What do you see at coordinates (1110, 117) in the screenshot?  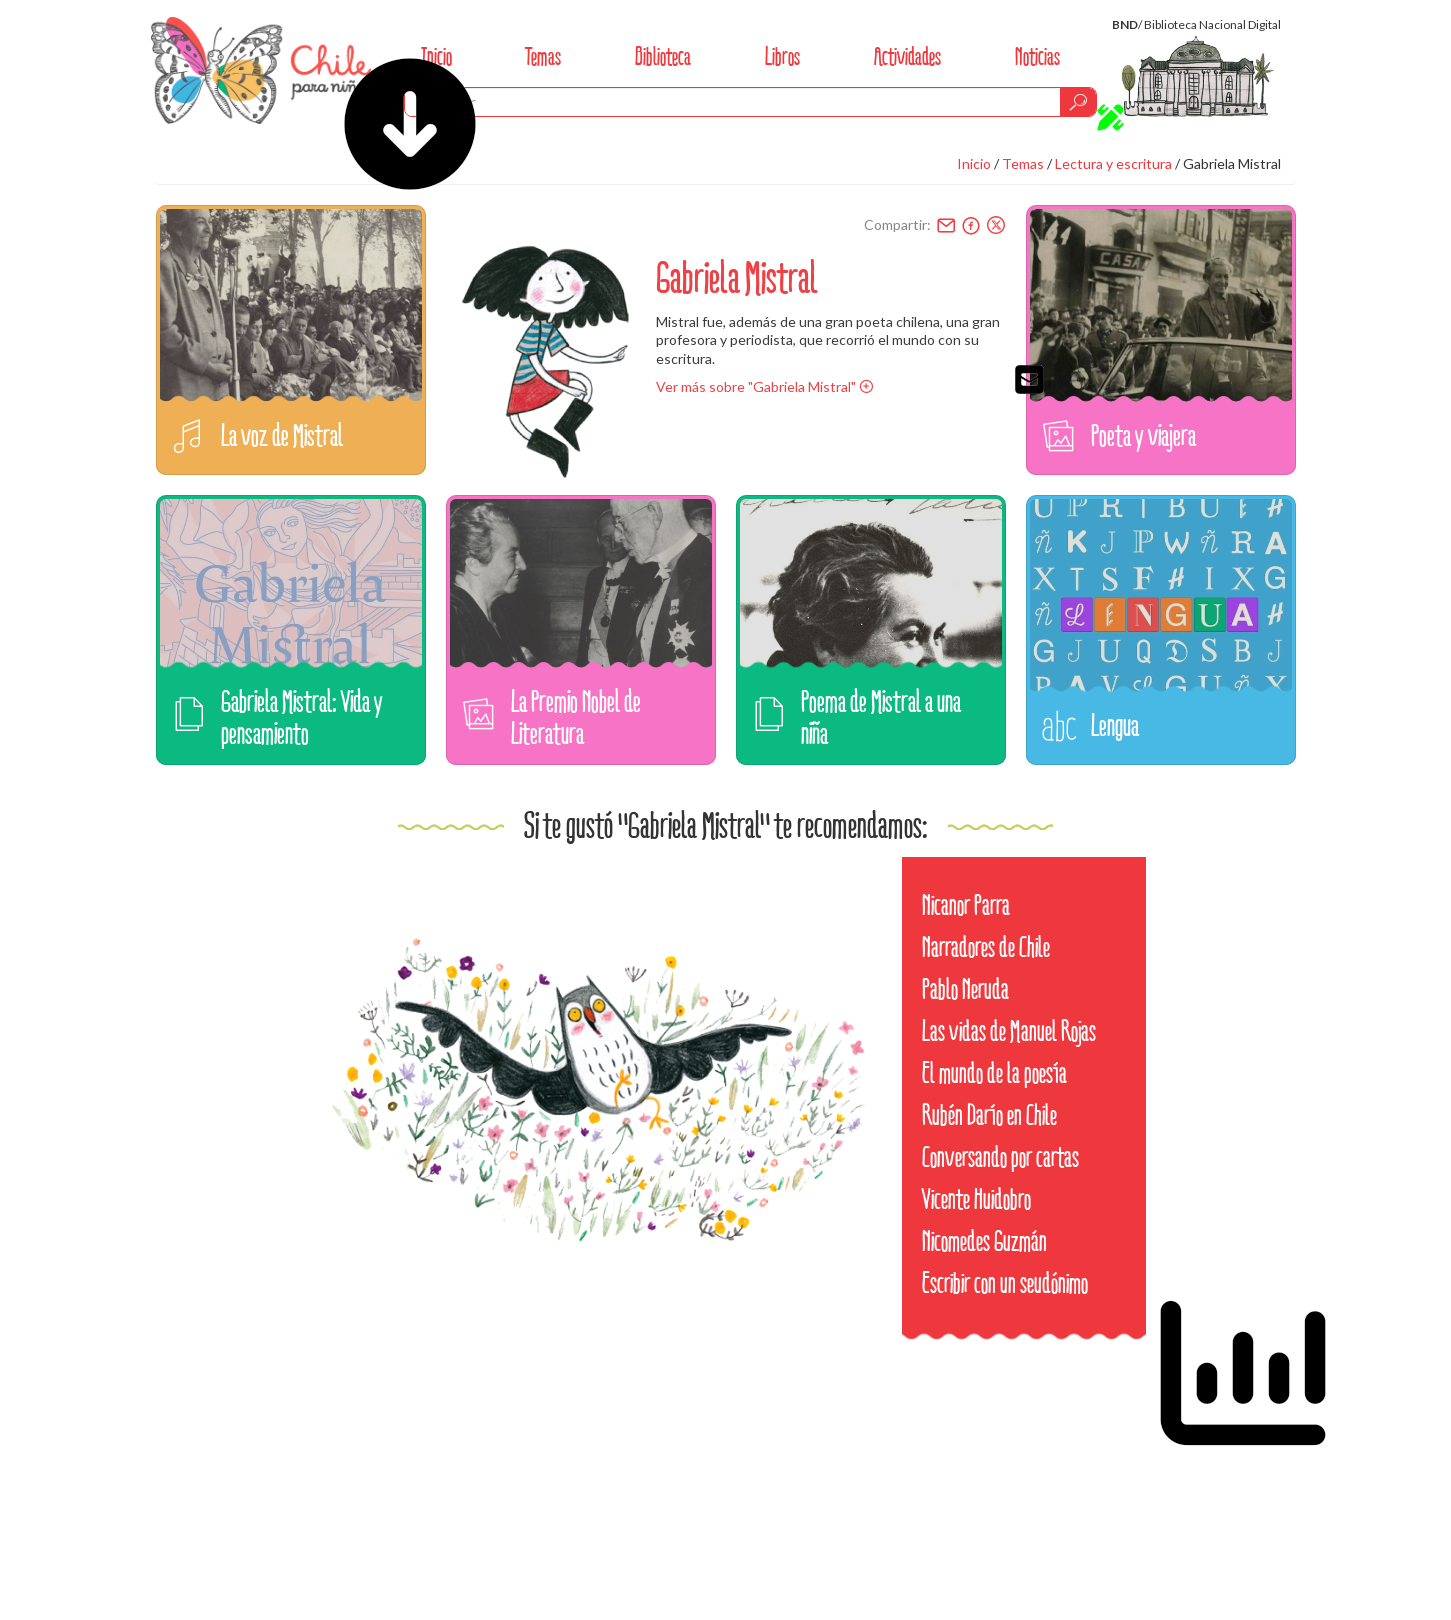 I see `access design or editing tools` at bounding box center [1110, 117].